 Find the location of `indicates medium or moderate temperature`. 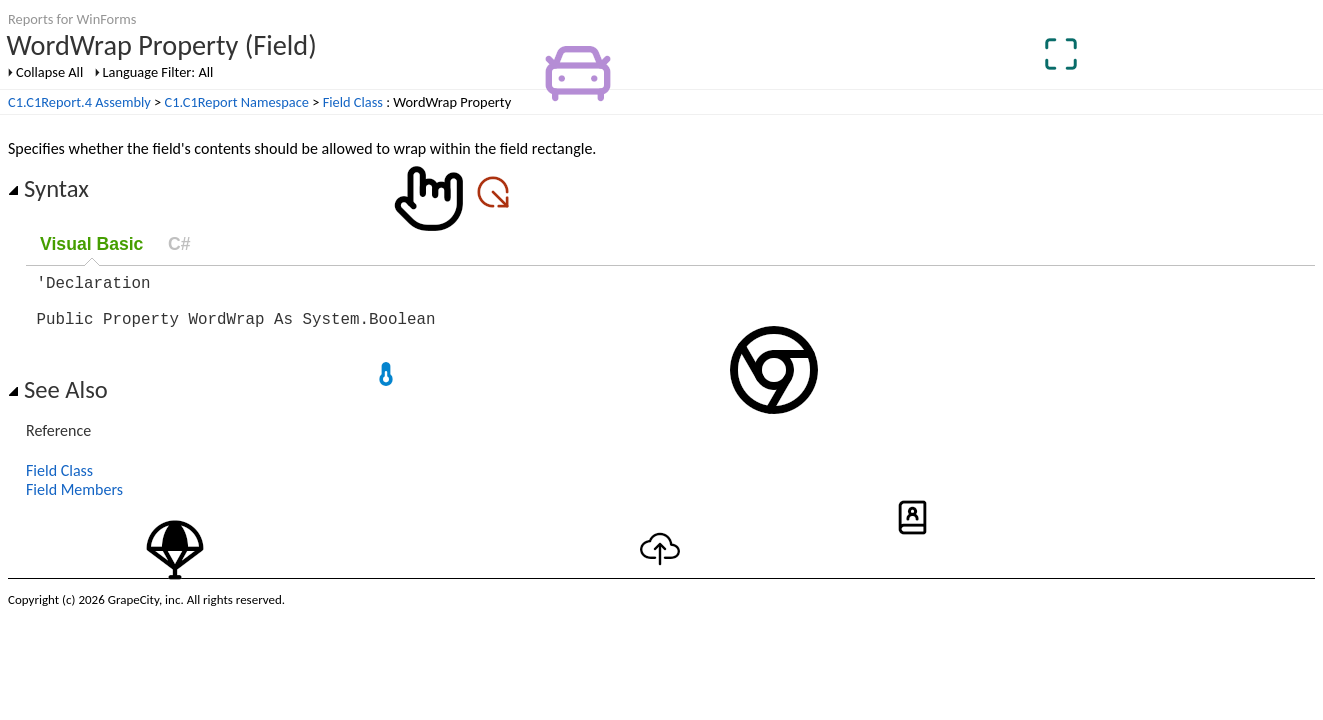

indicates medium or moderate temperature is located at coordinates (386, 374).